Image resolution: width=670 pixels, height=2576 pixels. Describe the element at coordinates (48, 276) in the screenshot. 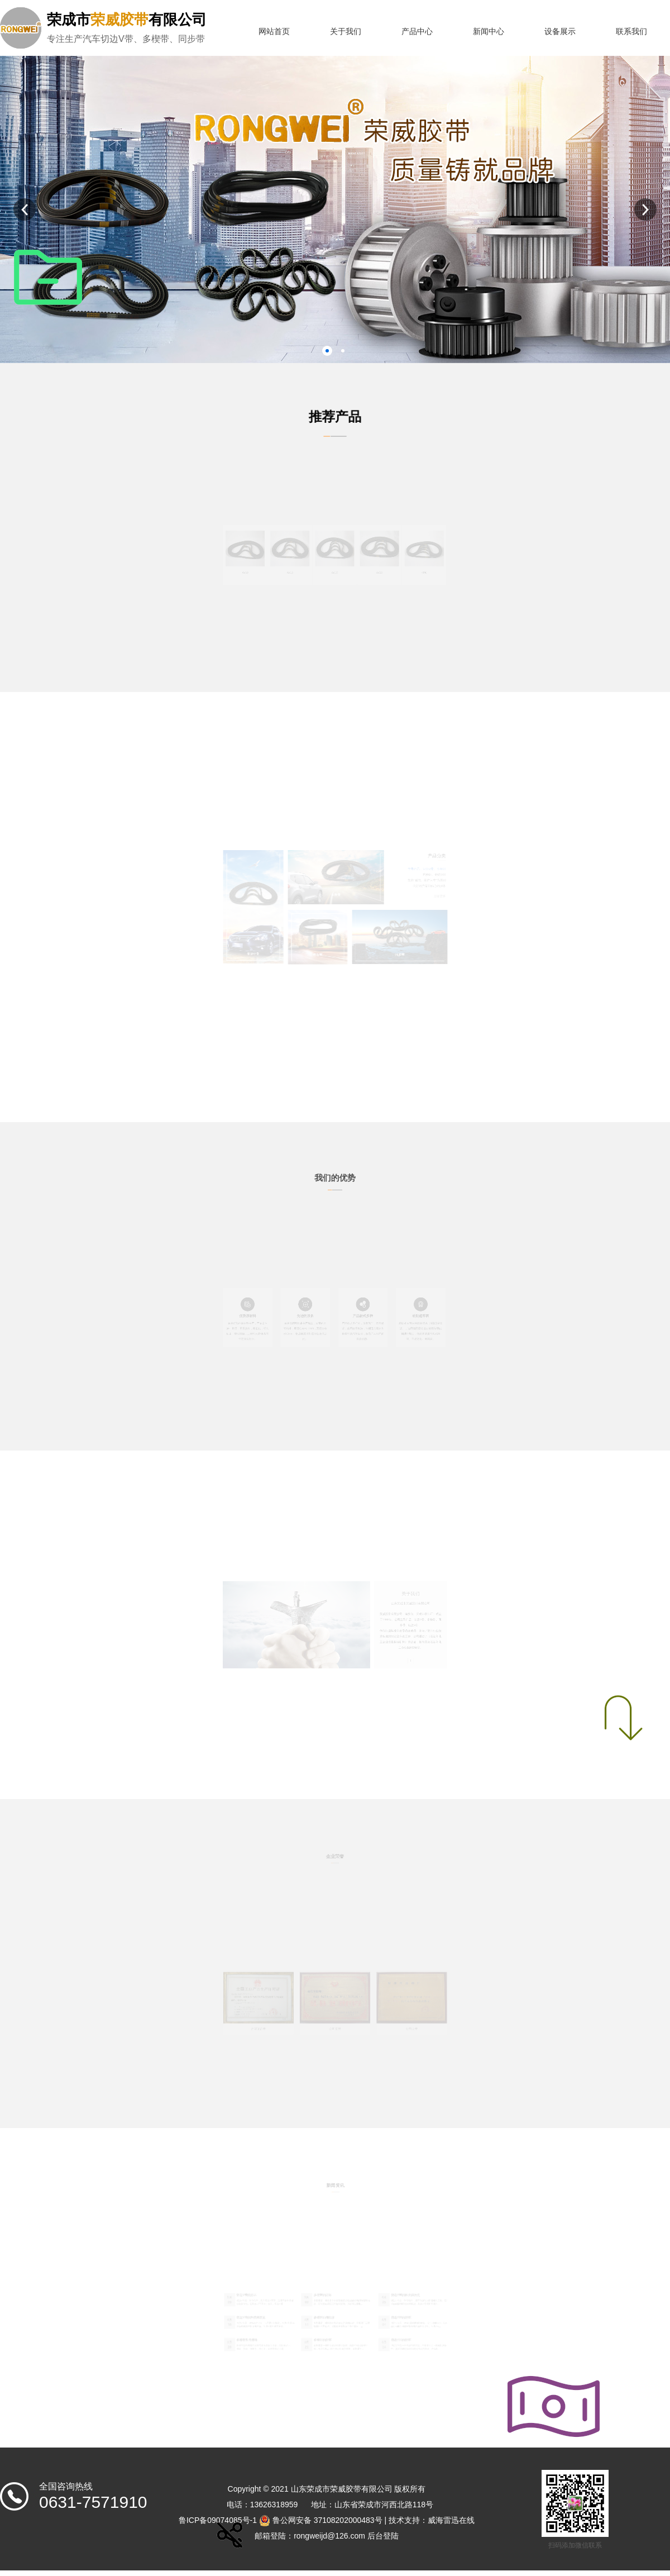

I see `remove a folder` at that location.